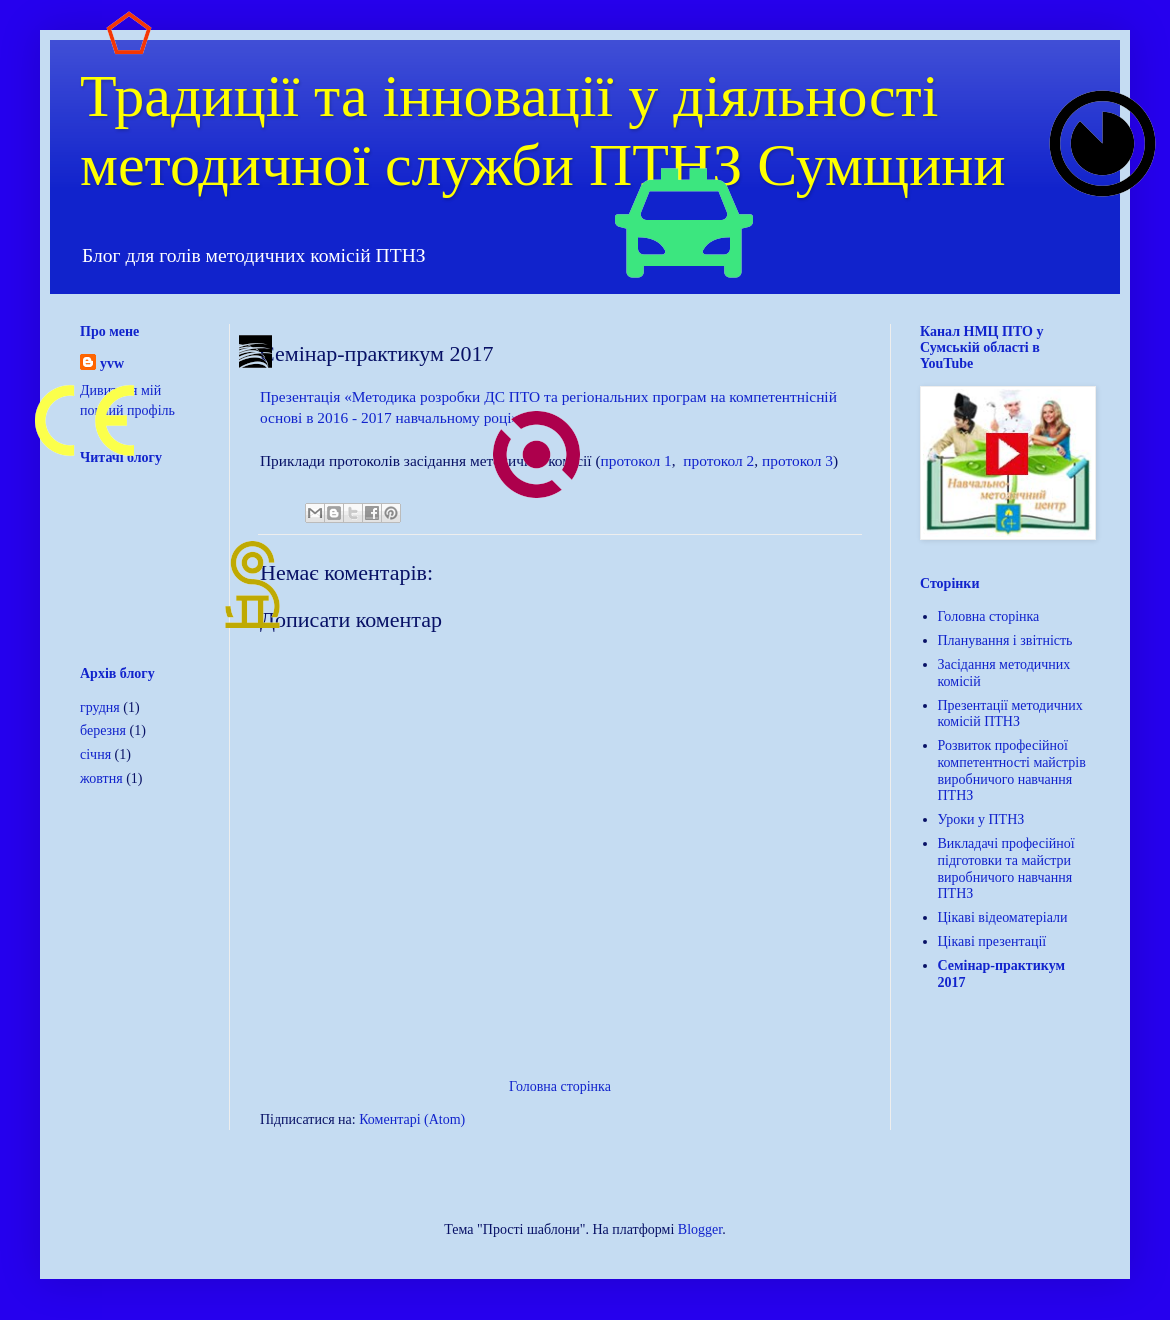 The width and height of the screenshot is (1170, 1320). What do you see at coordinates (252, 584) in the screenshot?
I see `simple icons brand logo` at bounding box center [252, 584].